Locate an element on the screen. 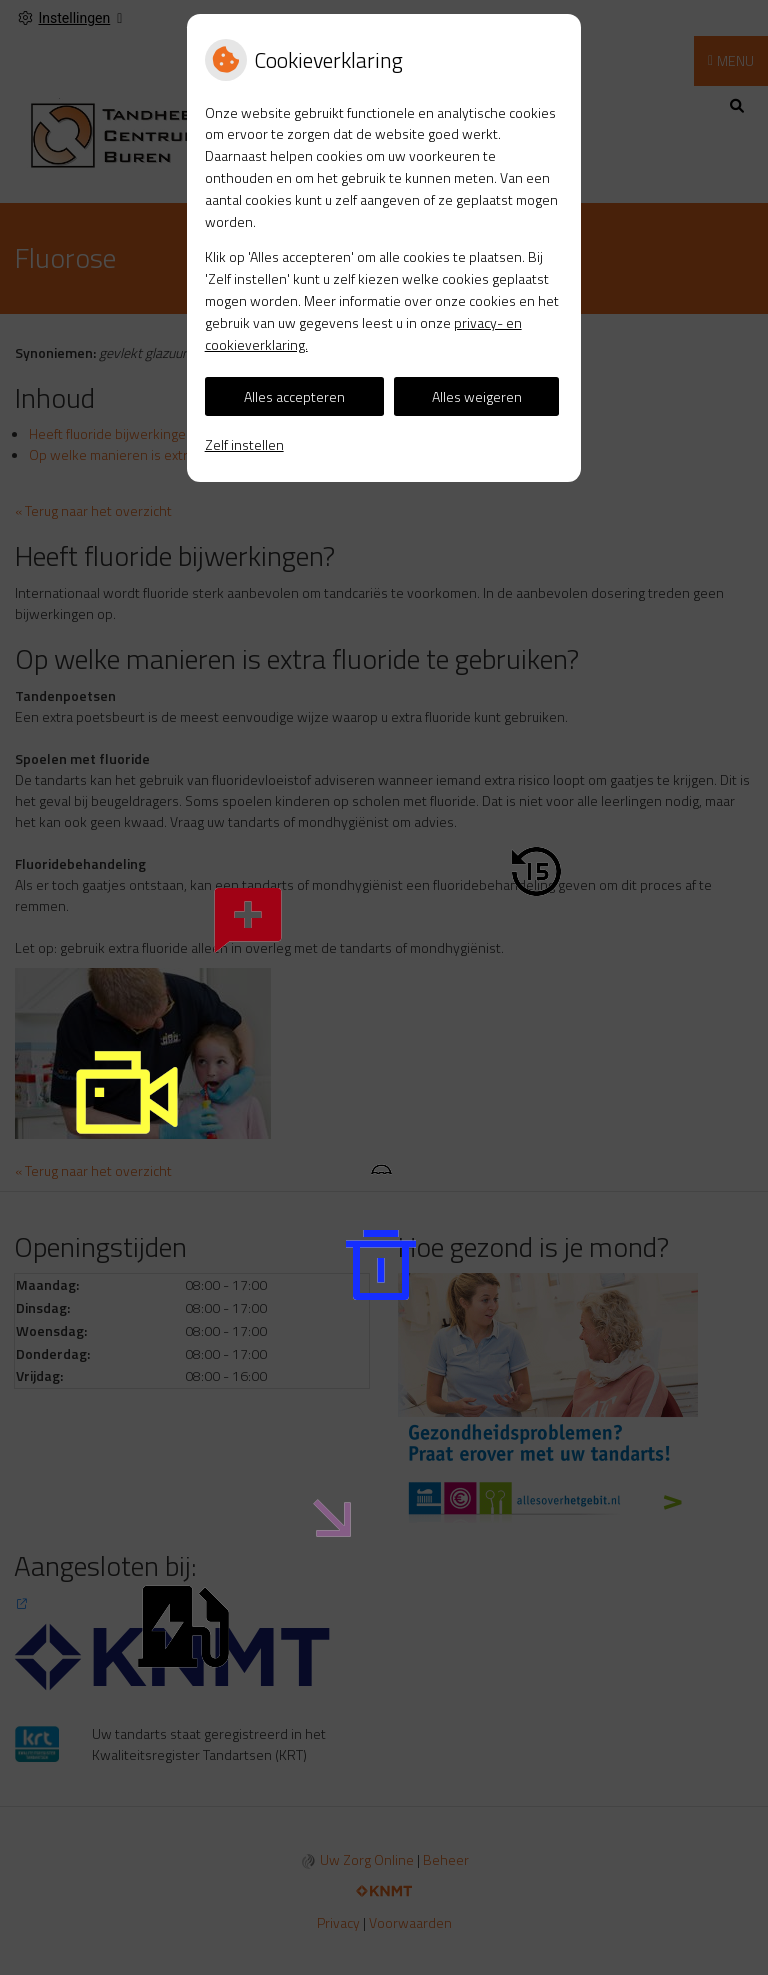 The width and height of the screenshot is (768, 1975). open umbrel home server dashboard is located at coordinates (381, 1169).